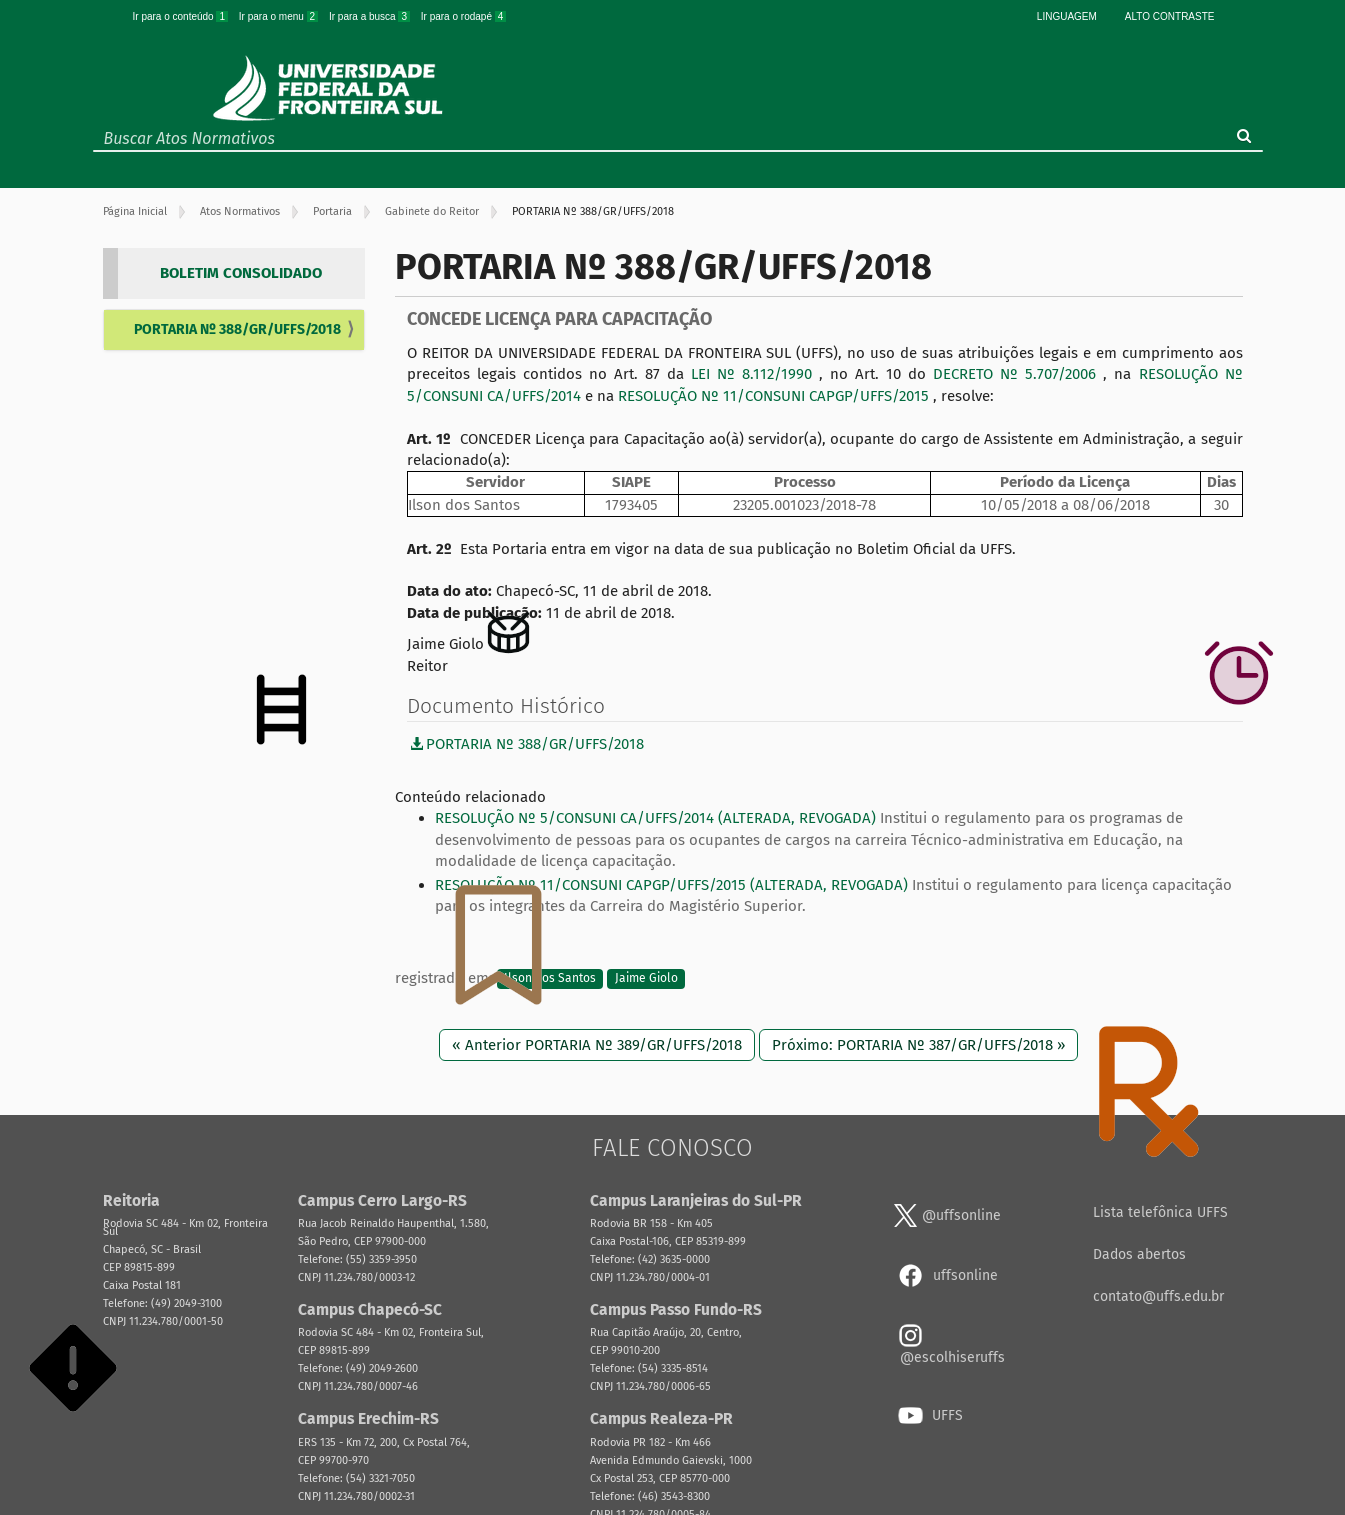  Describe the element at coordinates (1239, 673) in the screenshot. I see `set an alarm or timer` at that location.